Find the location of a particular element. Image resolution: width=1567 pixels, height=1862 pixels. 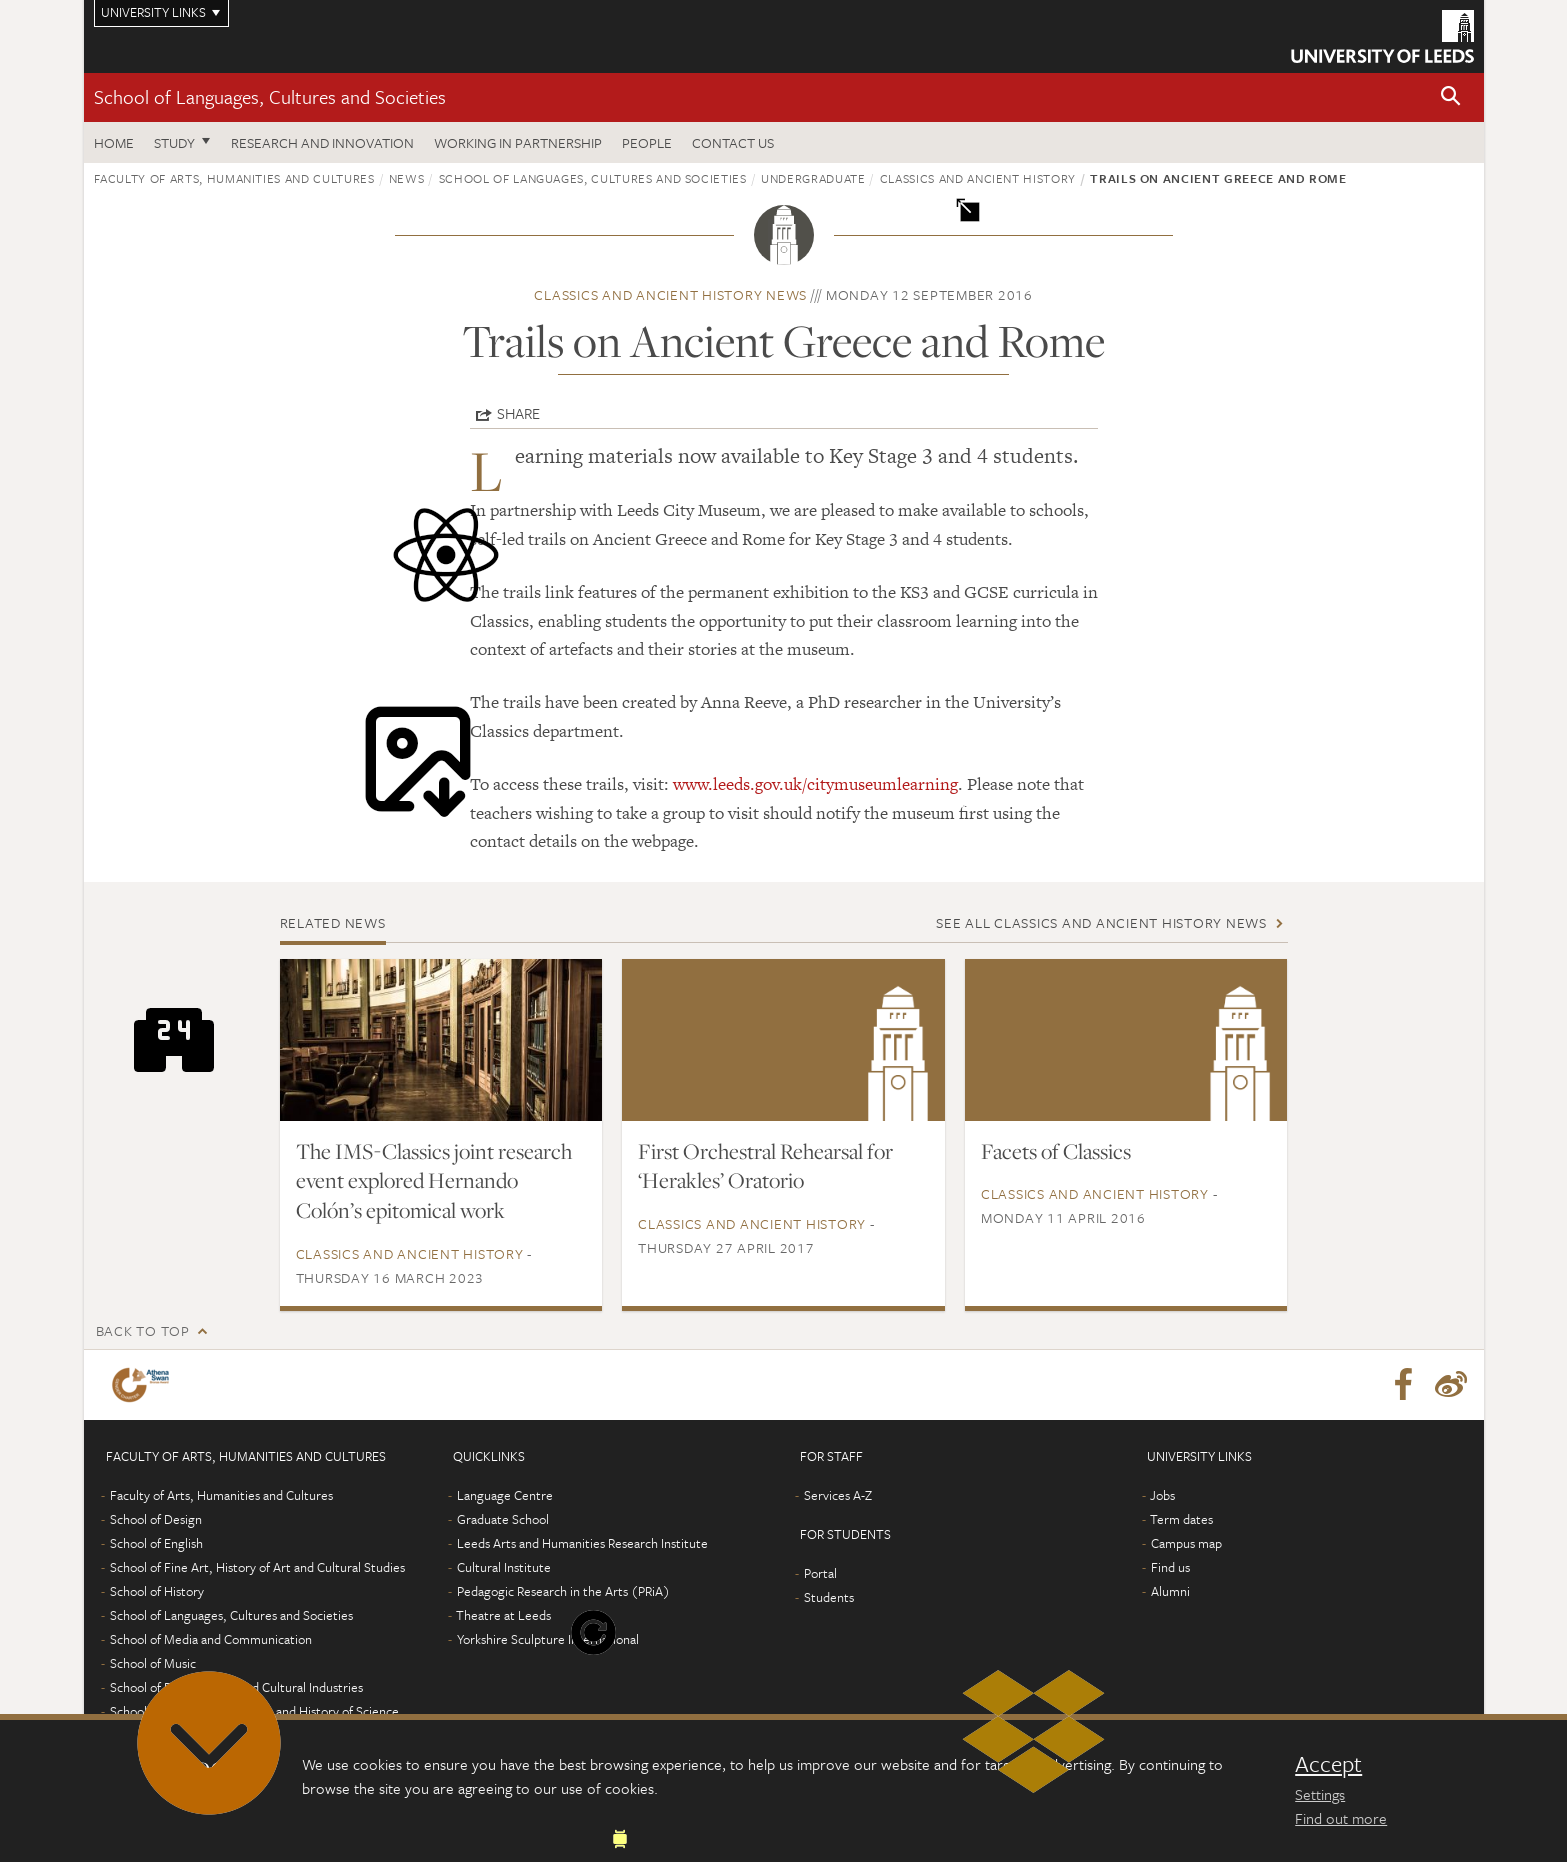

find nearby convenience stores is located at coordinates (174, 1040).